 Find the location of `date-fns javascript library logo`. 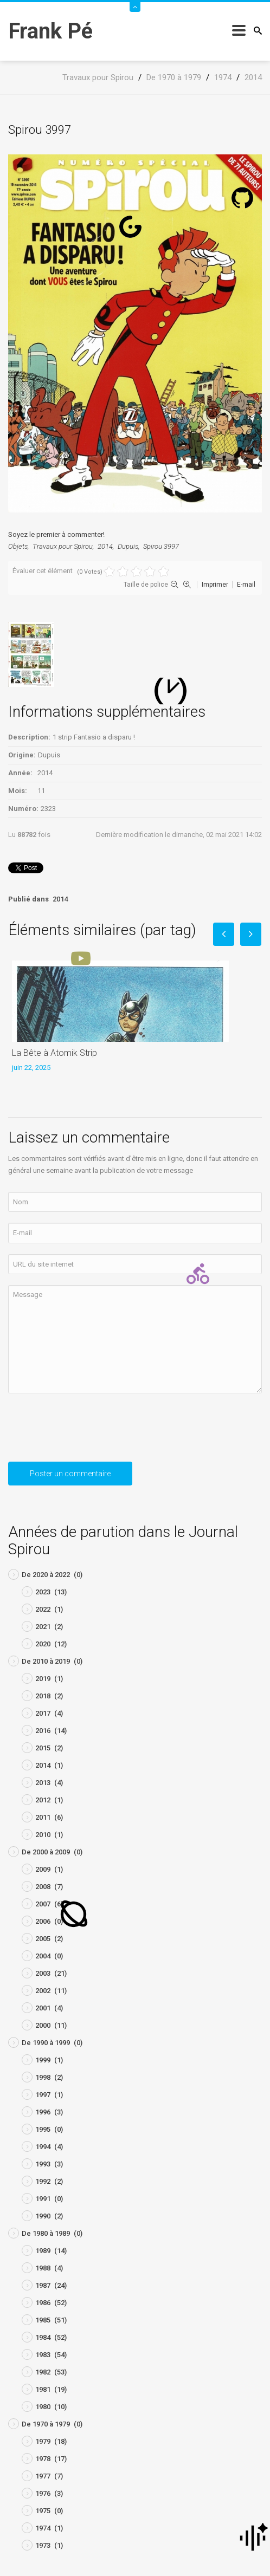

date-fns javascript library logo is located at coordinates (170, 691).